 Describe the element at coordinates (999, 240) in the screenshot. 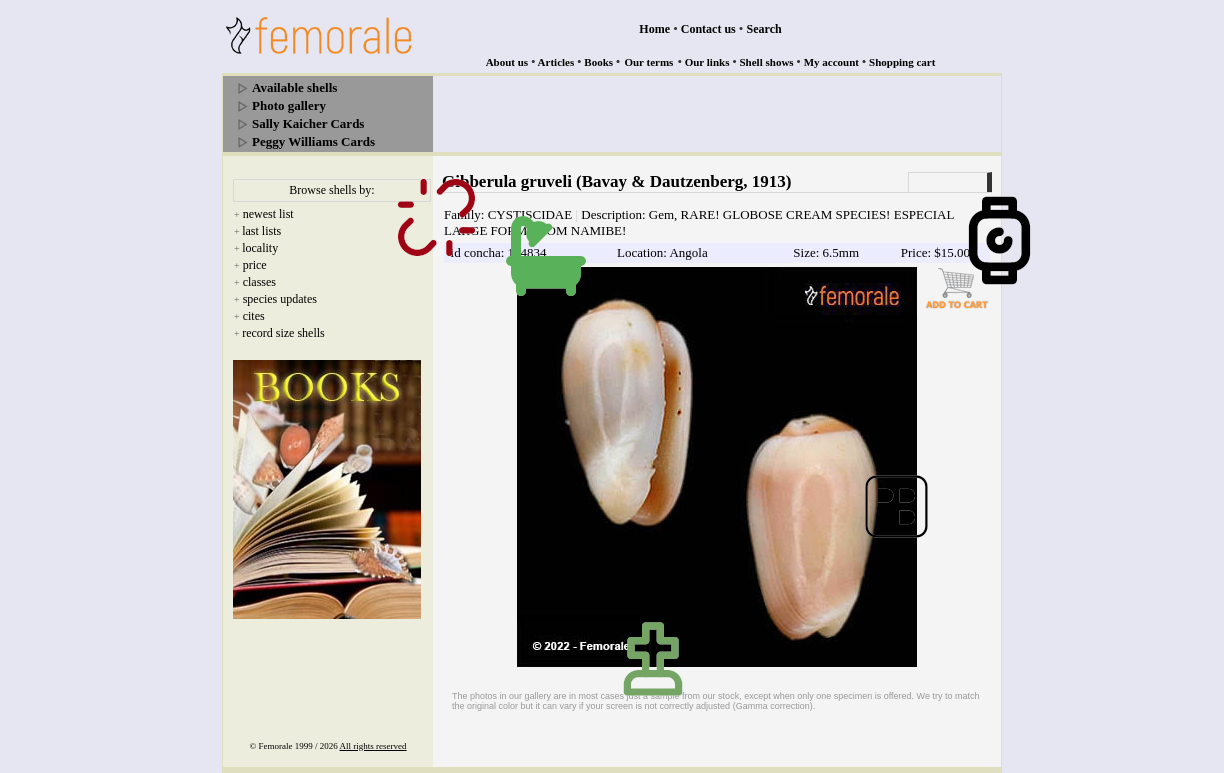

I see `view smartwatch activity statistics` at that location.